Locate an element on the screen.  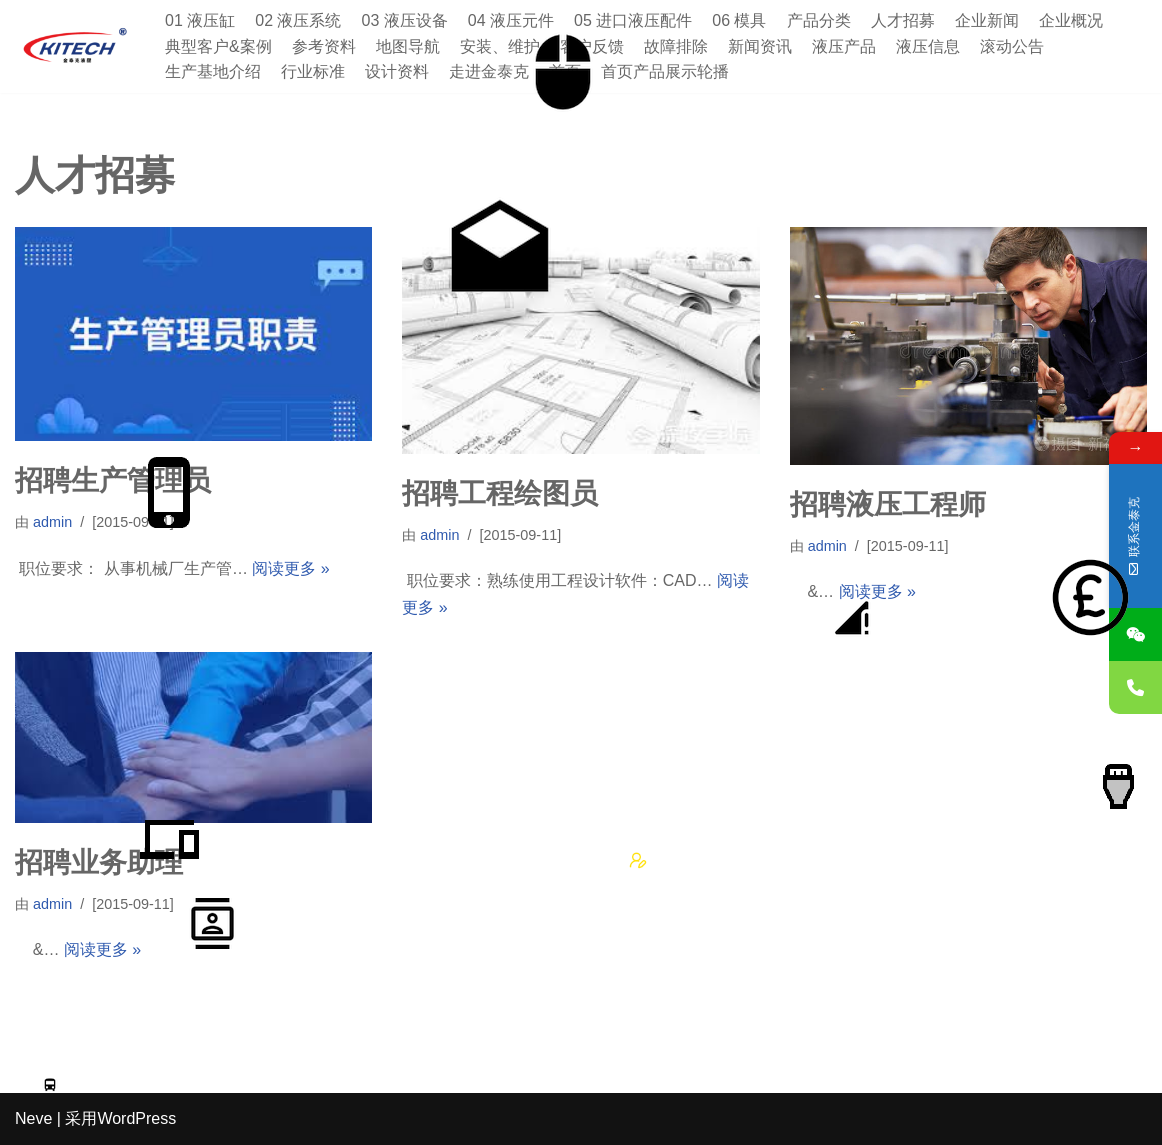
configure HDMI input settings is located at coordinates (1118, 786).